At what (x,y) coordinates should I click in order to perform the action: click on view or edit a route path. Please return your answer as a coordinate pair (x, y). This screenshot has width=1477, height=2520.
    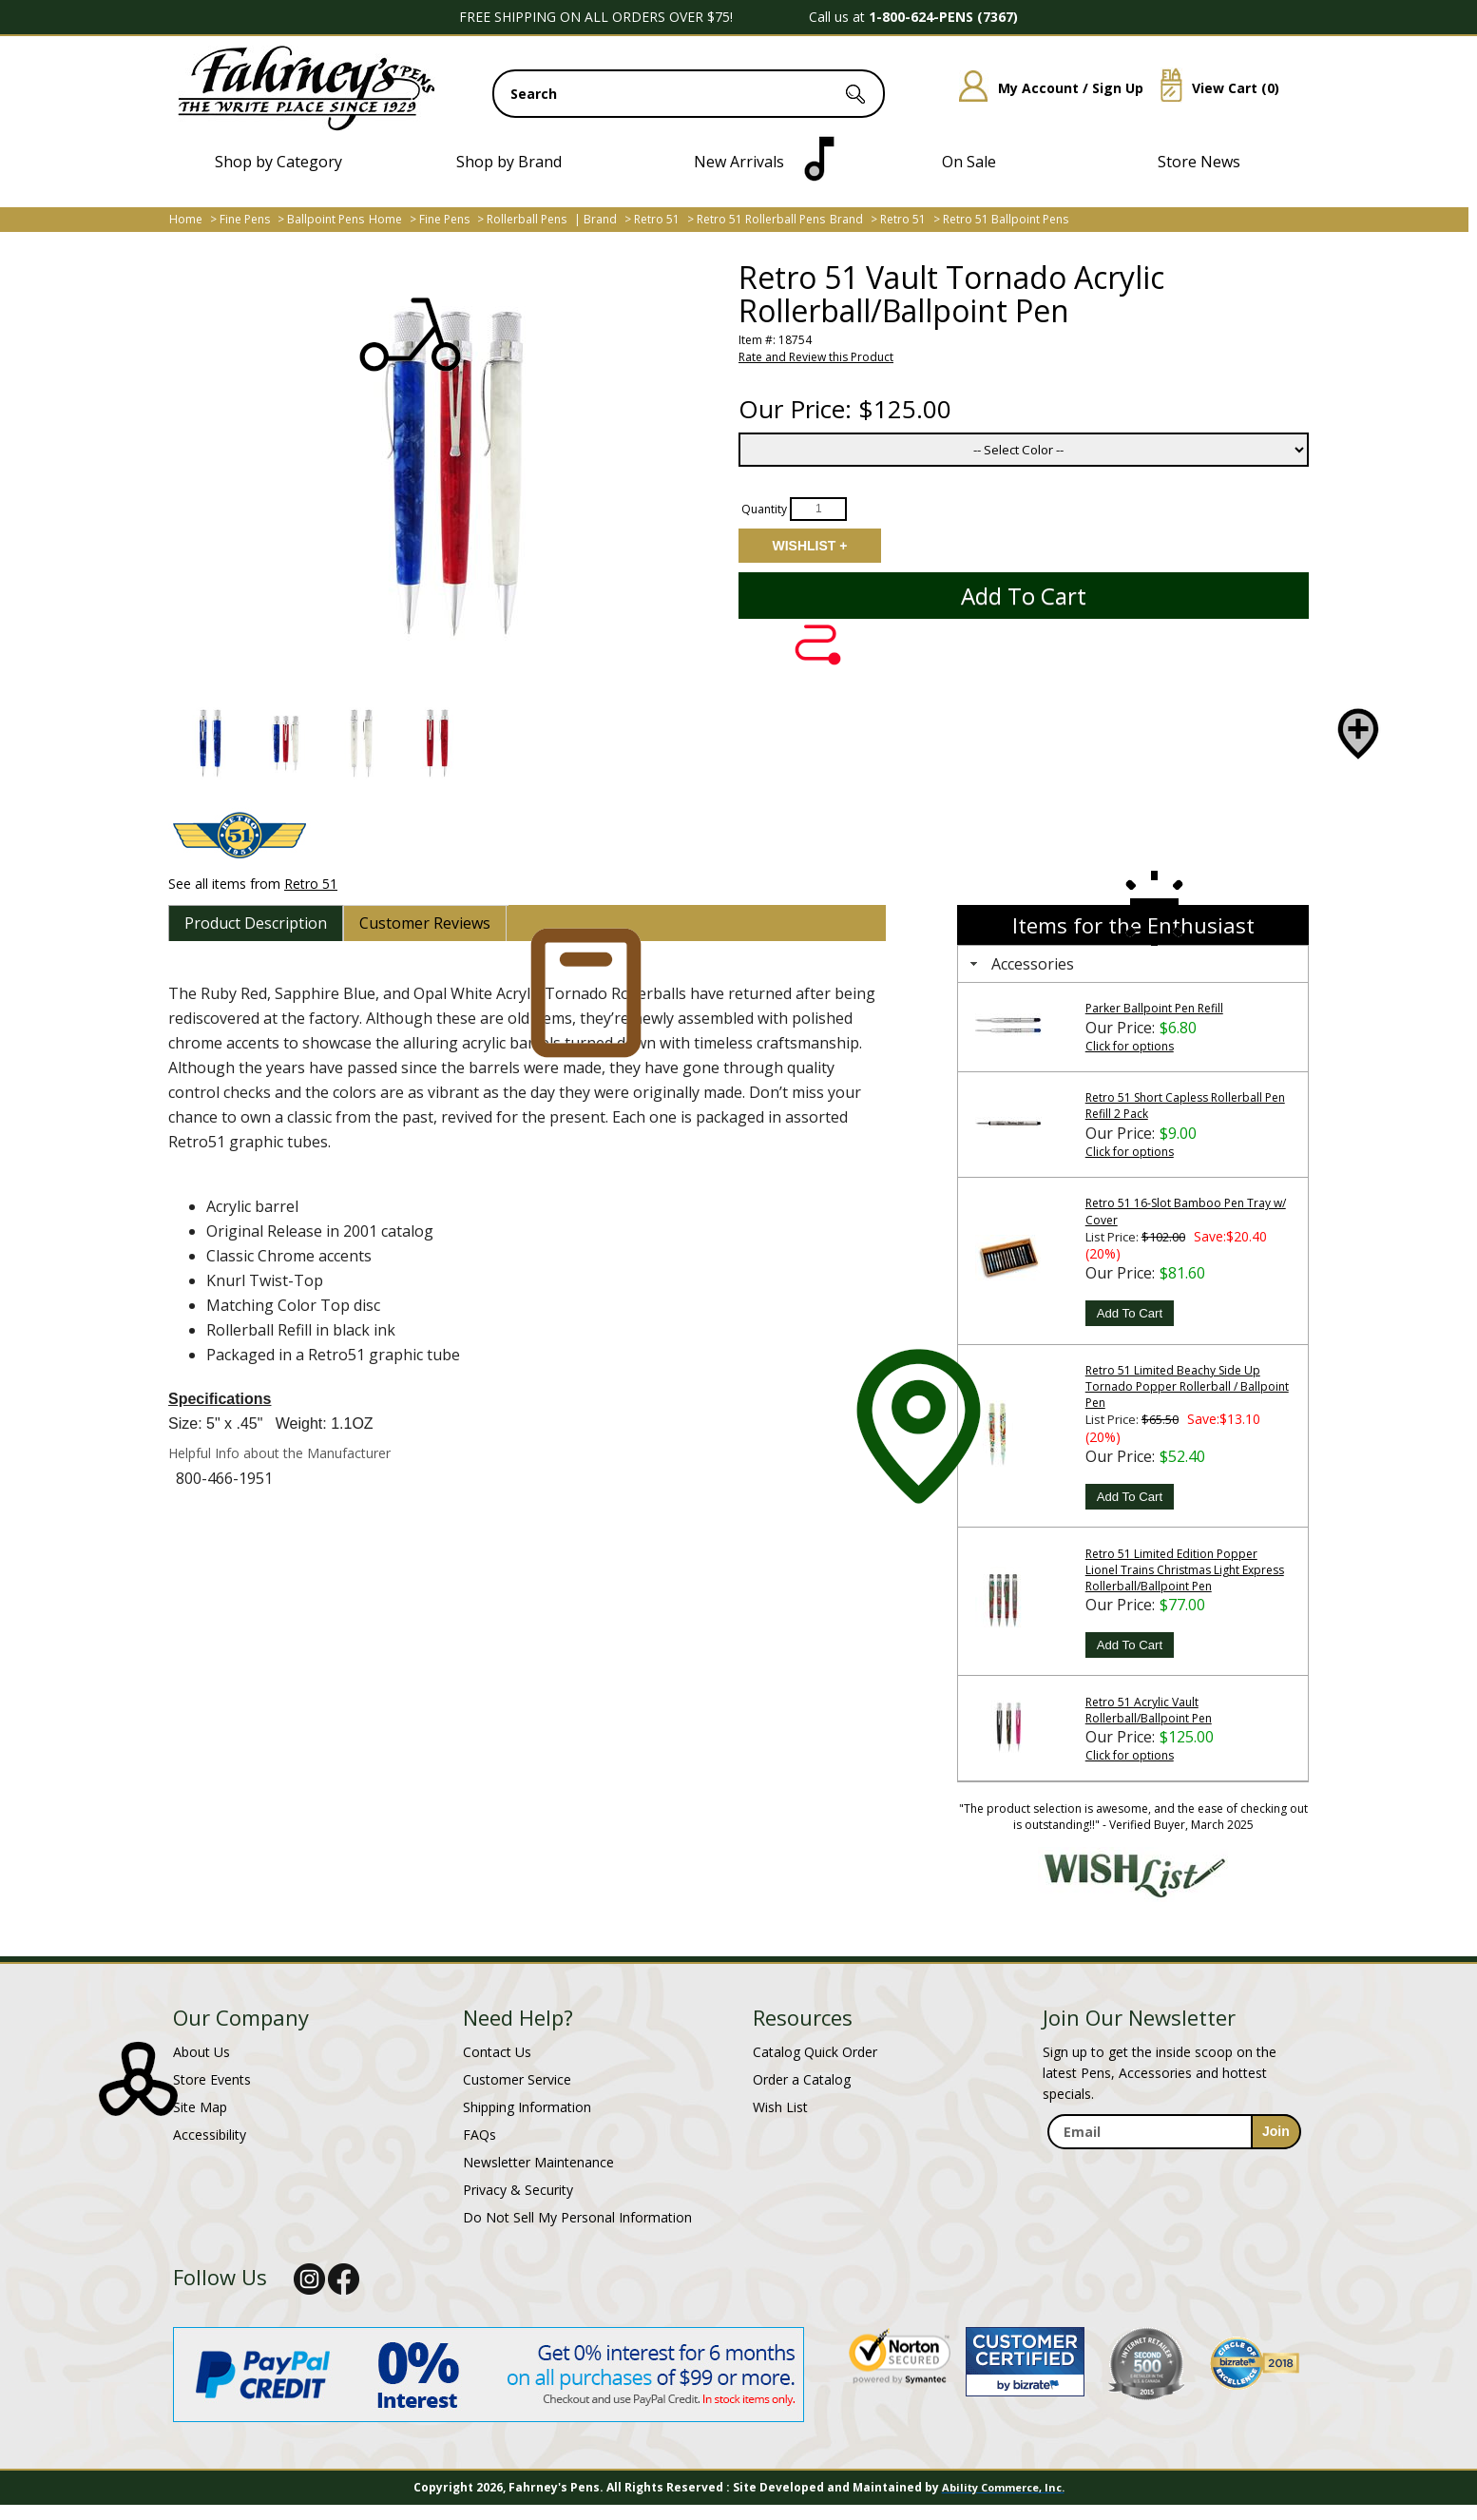
    Looking at the image, I should click on (818, 643).